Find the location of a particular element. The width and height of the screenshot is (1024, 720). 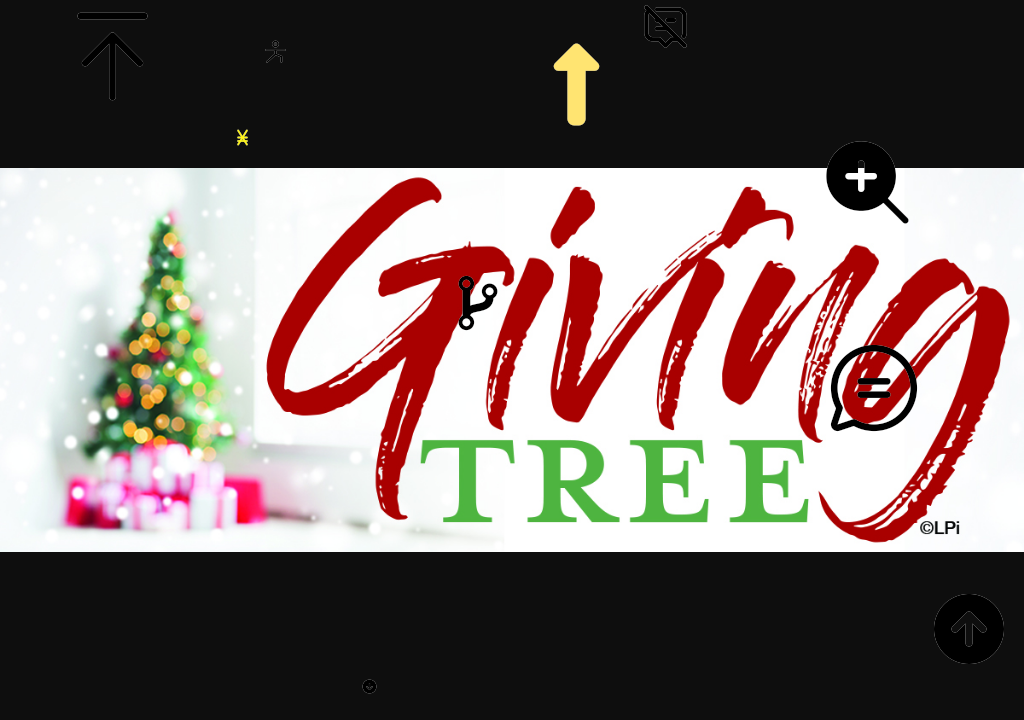

zoom in on content is located at coordinates (867, 182).